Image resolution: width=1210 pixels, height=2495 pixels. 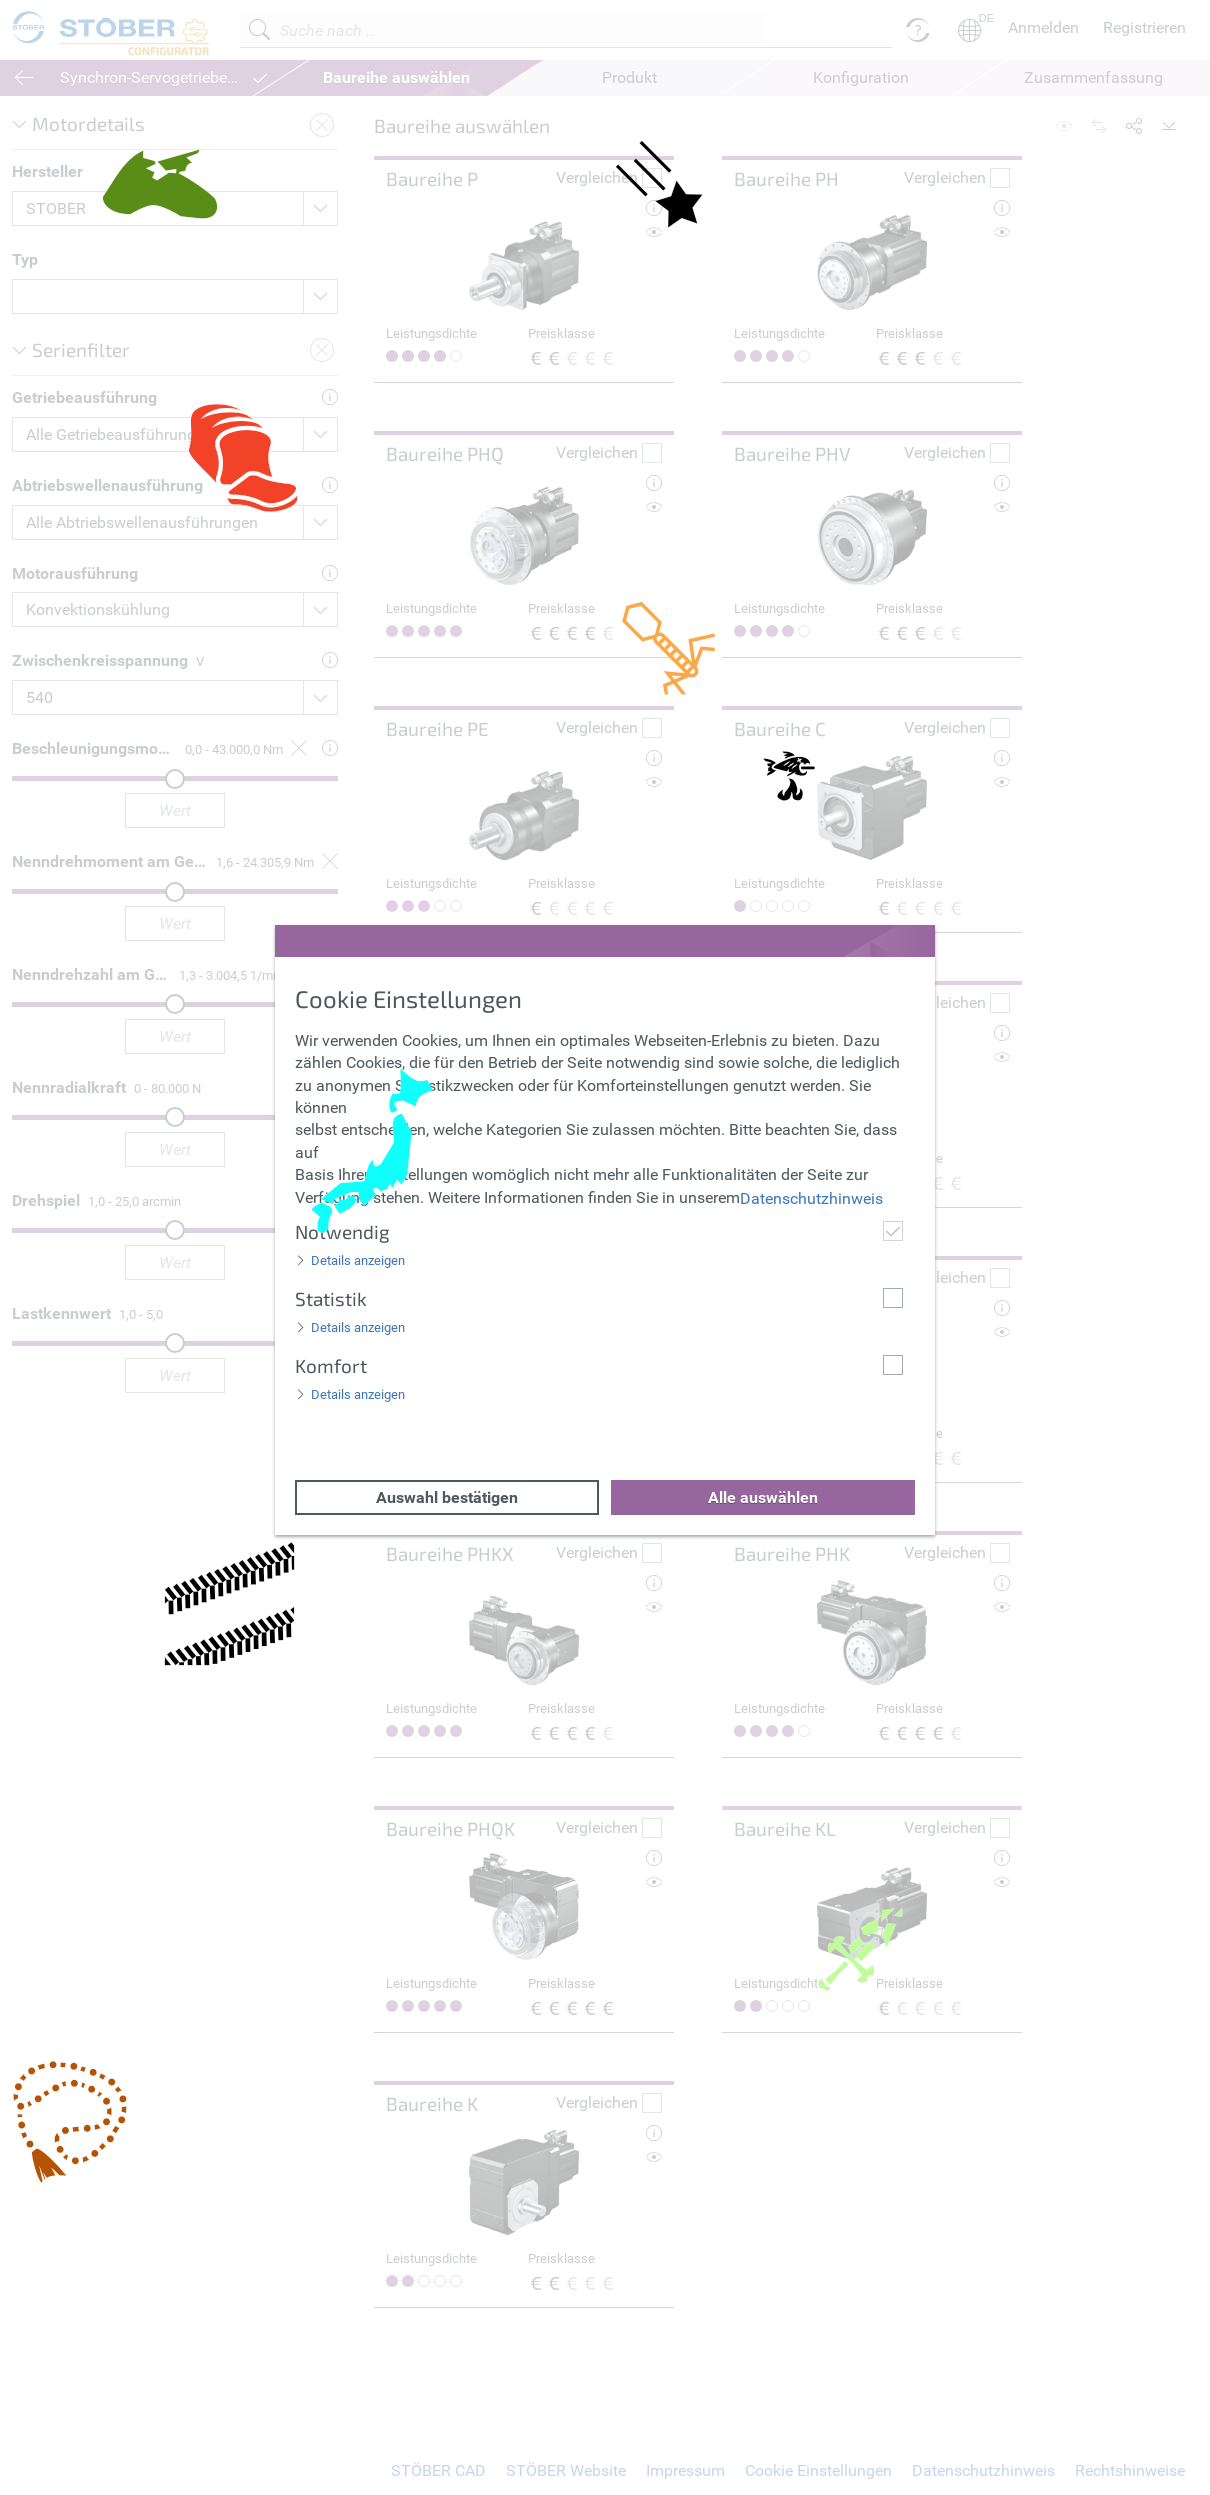 I want to click on view black sea region on map, so click(x=160, y=184).